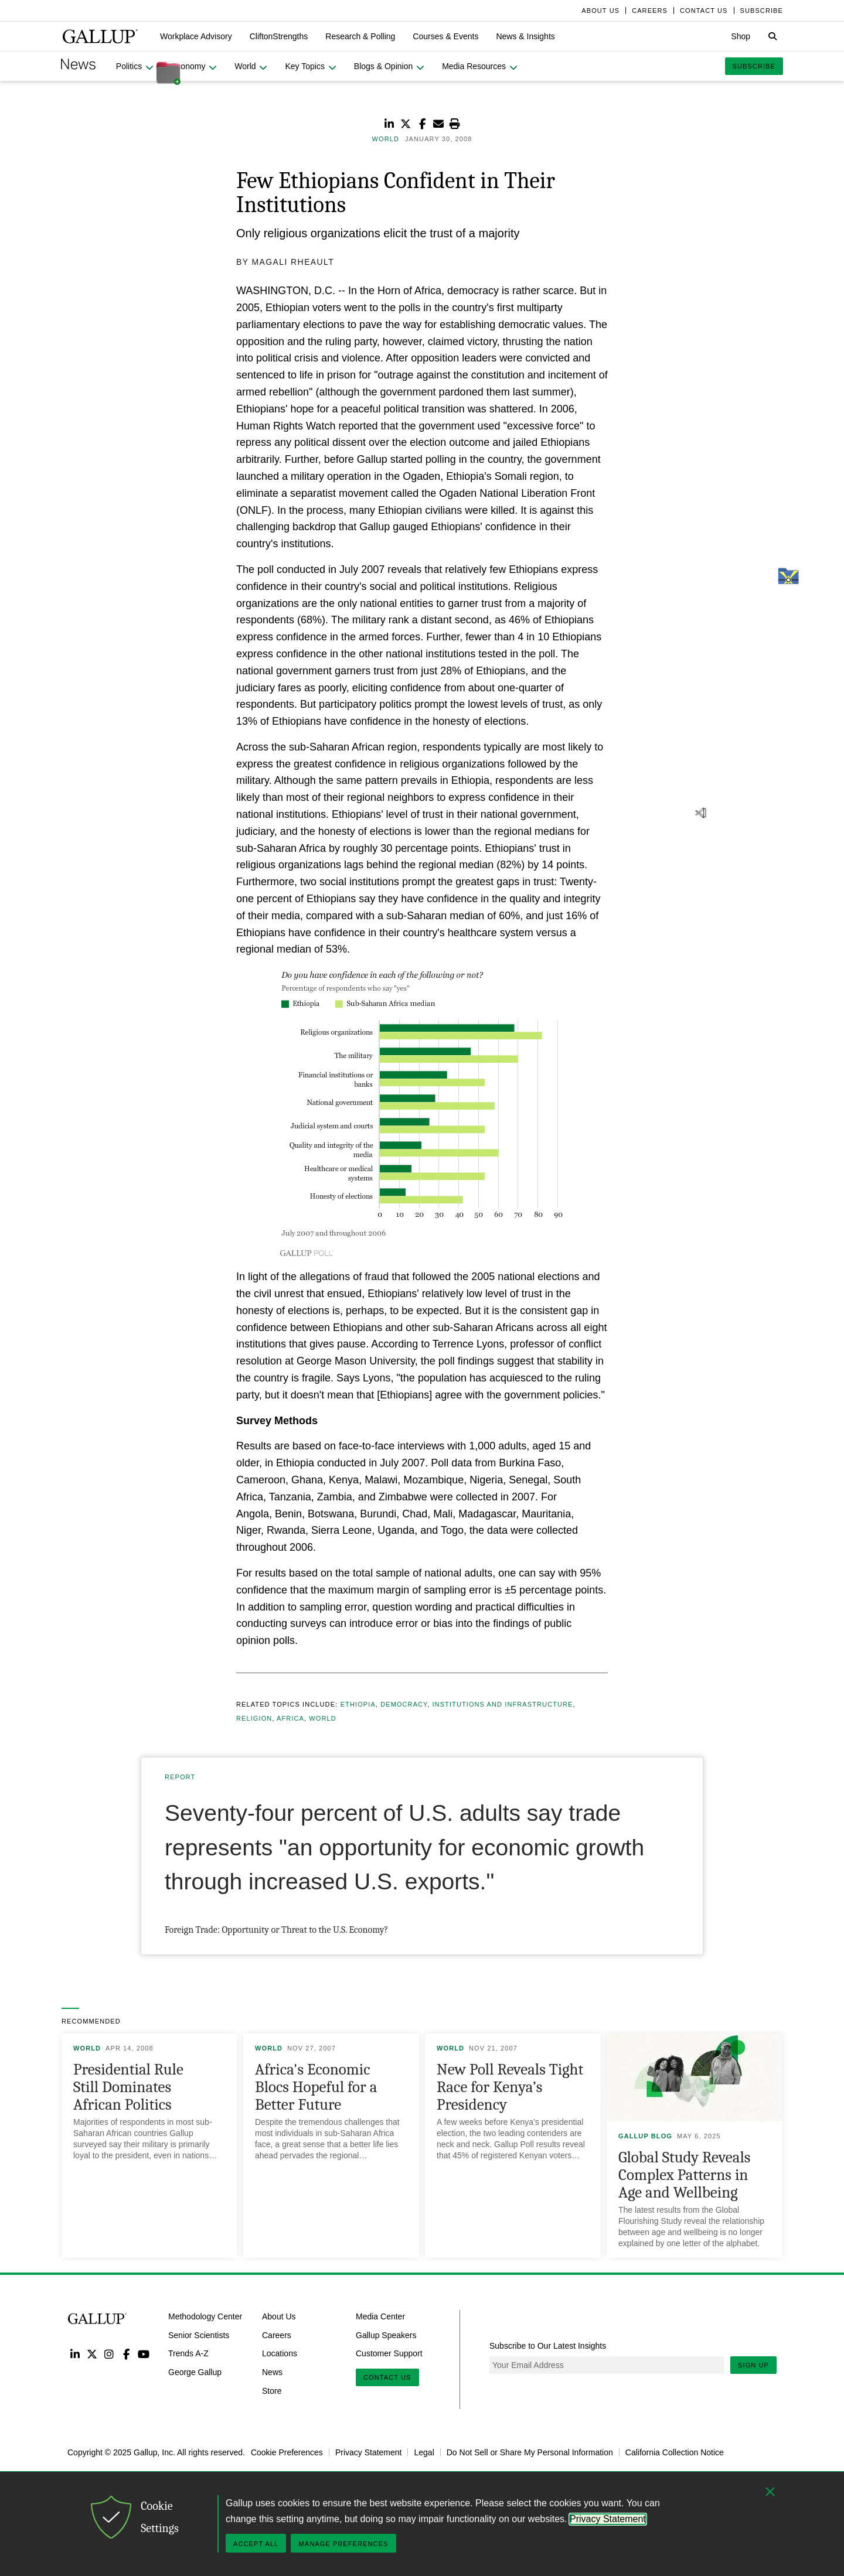  I want to click on open pokémon quick ball themed folder, so click(788, 576).